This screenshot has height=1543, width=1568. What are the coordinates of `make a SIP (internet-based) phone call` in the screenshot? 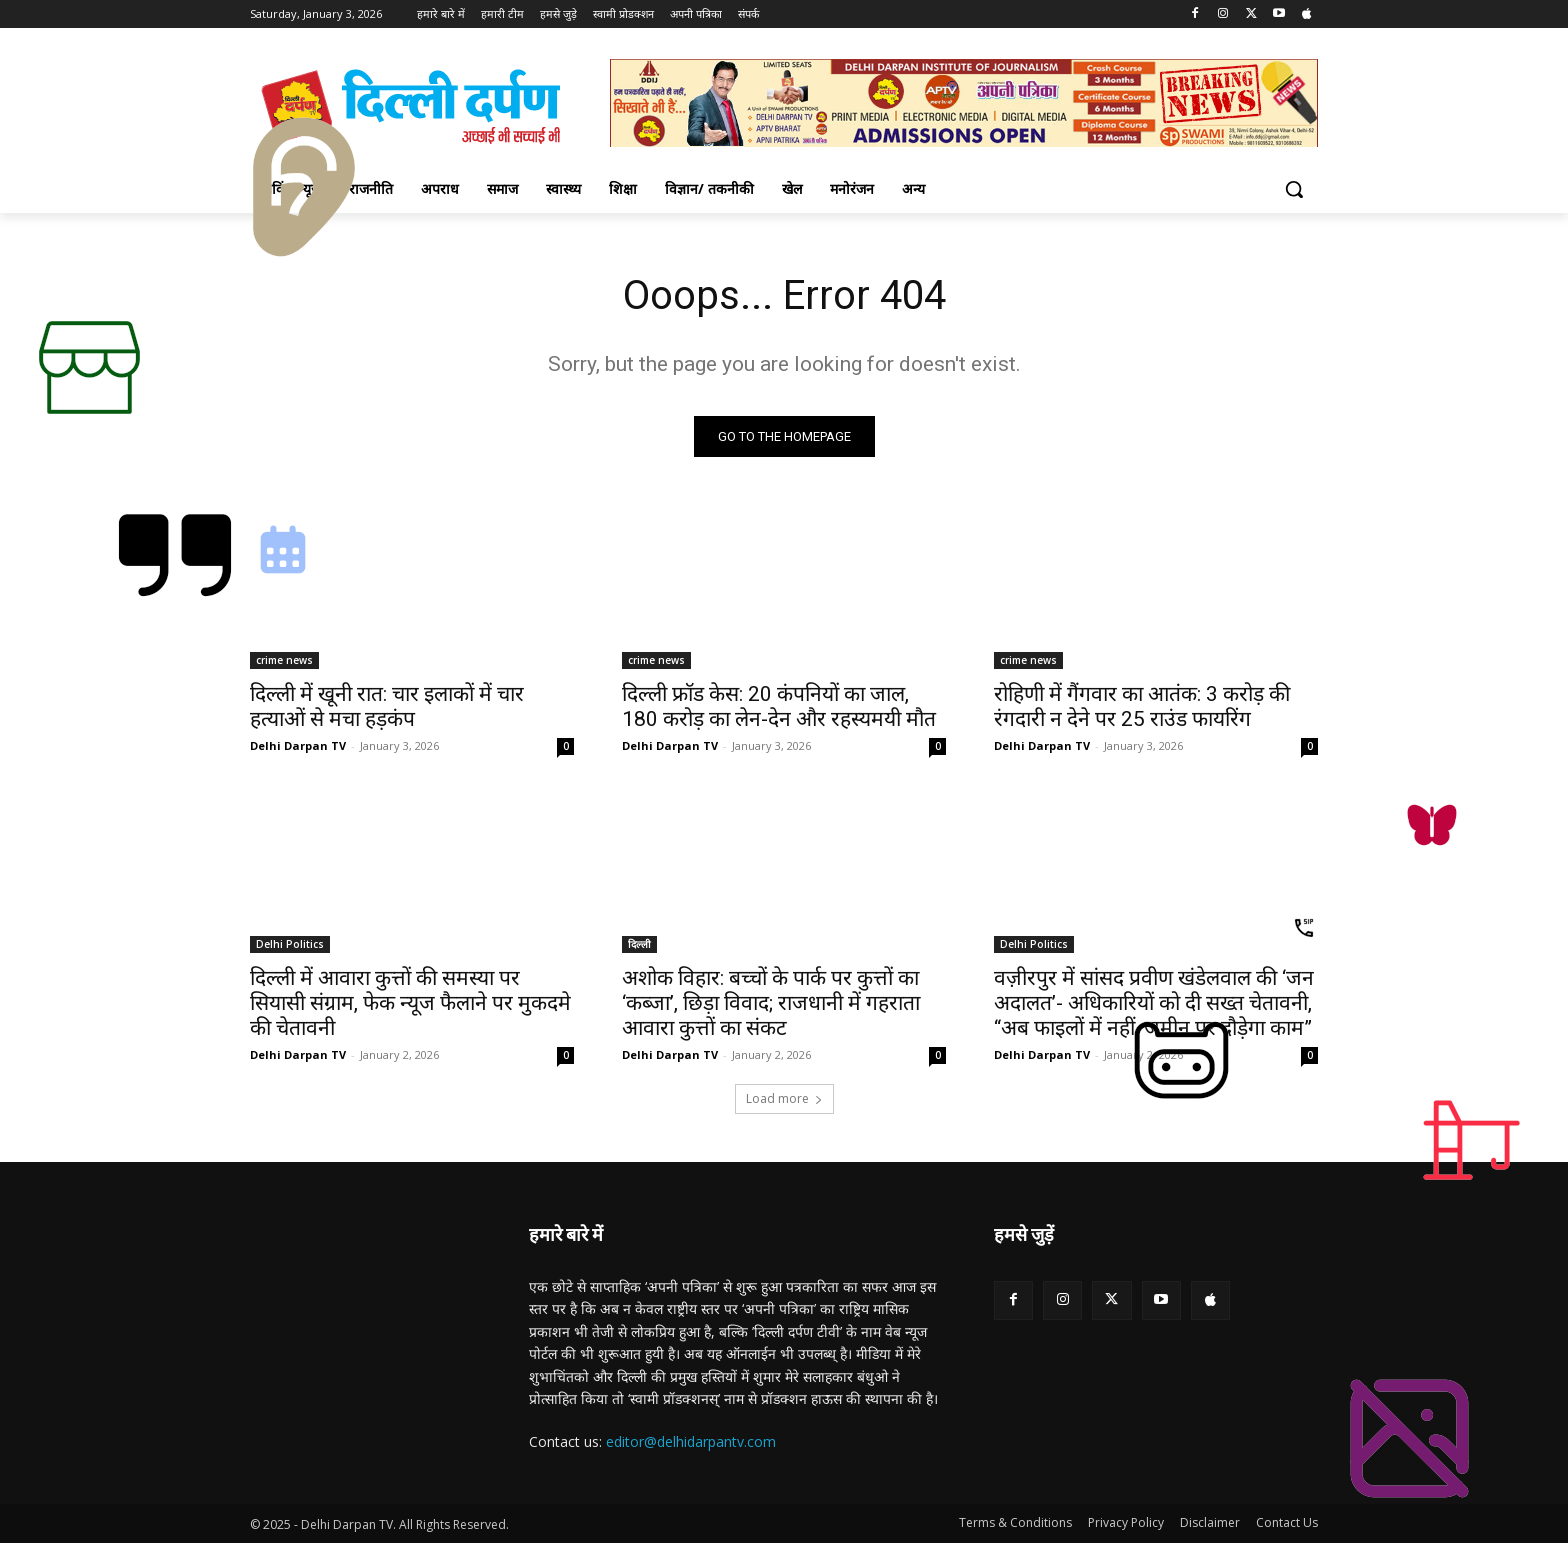 It's located at (1304, 928).